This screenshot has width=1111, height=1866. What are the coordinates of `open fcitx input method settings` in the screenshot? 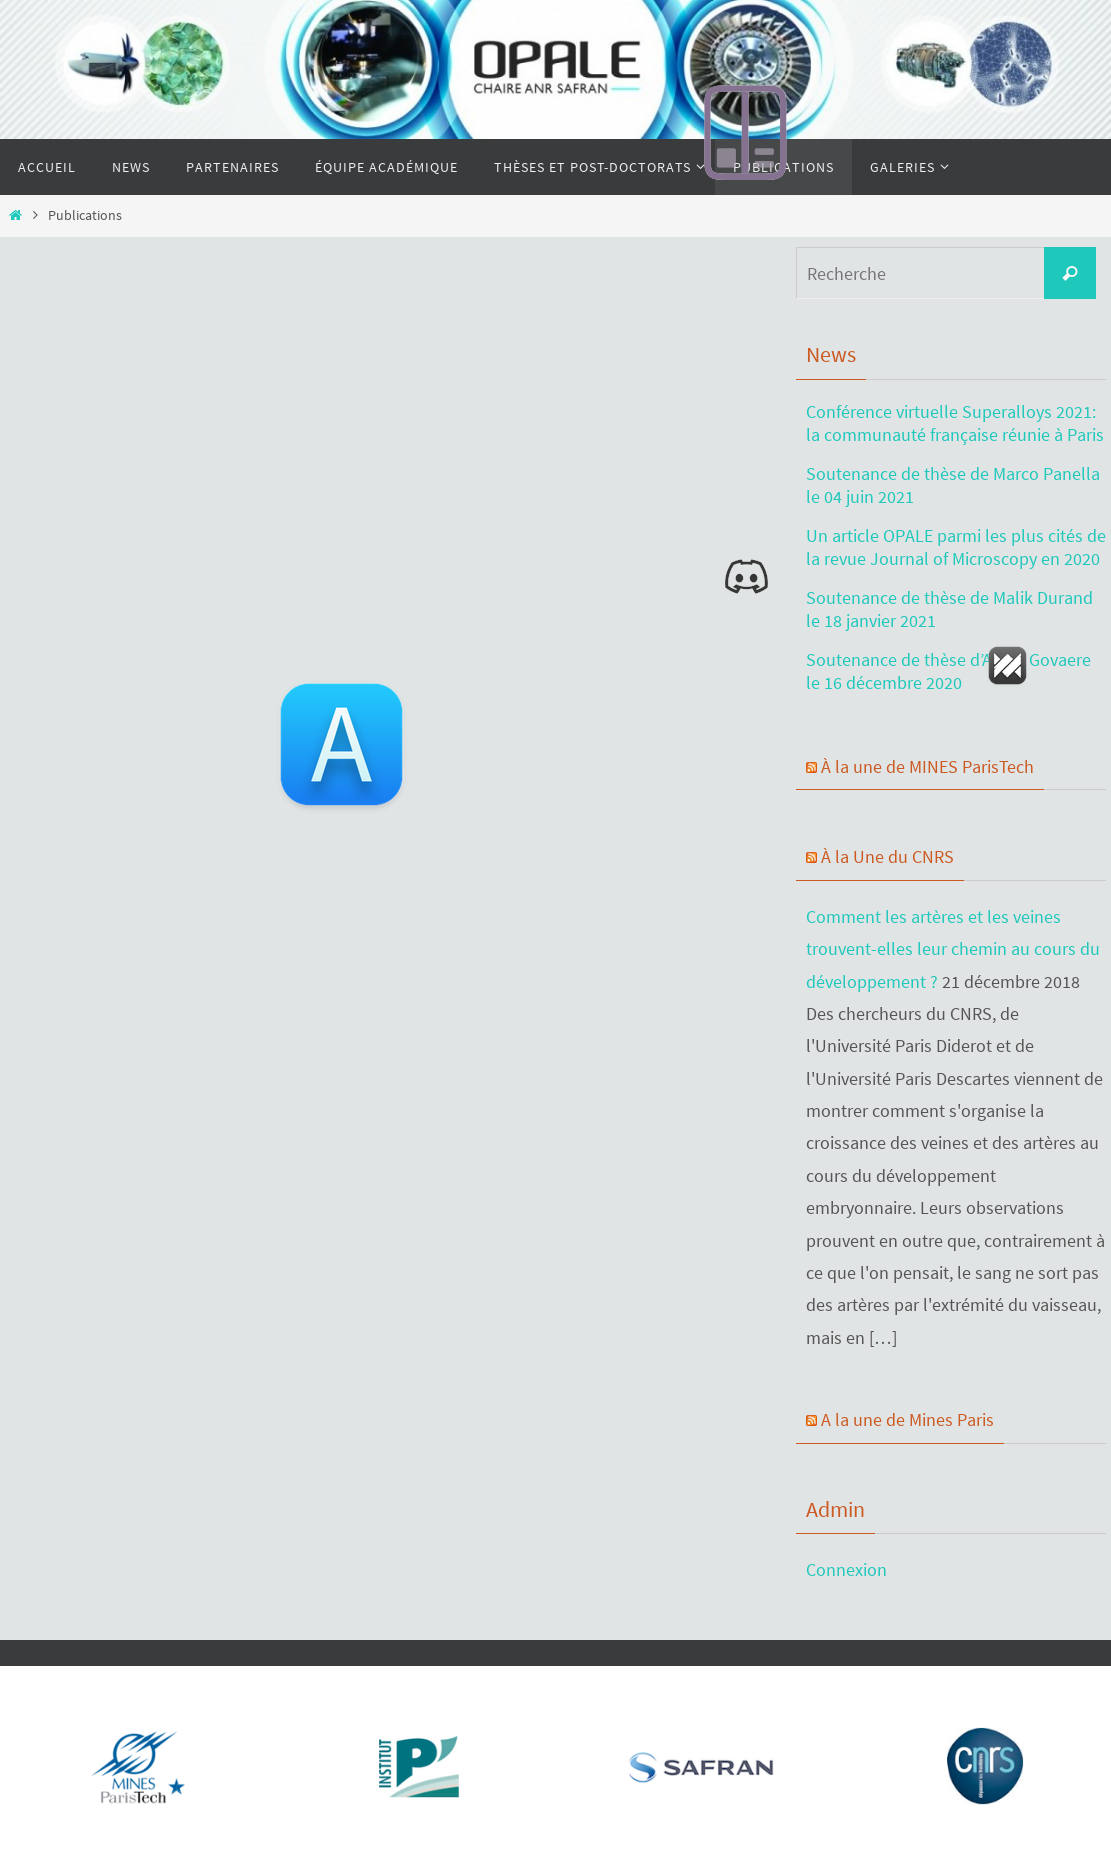 It's located at (341, 744).